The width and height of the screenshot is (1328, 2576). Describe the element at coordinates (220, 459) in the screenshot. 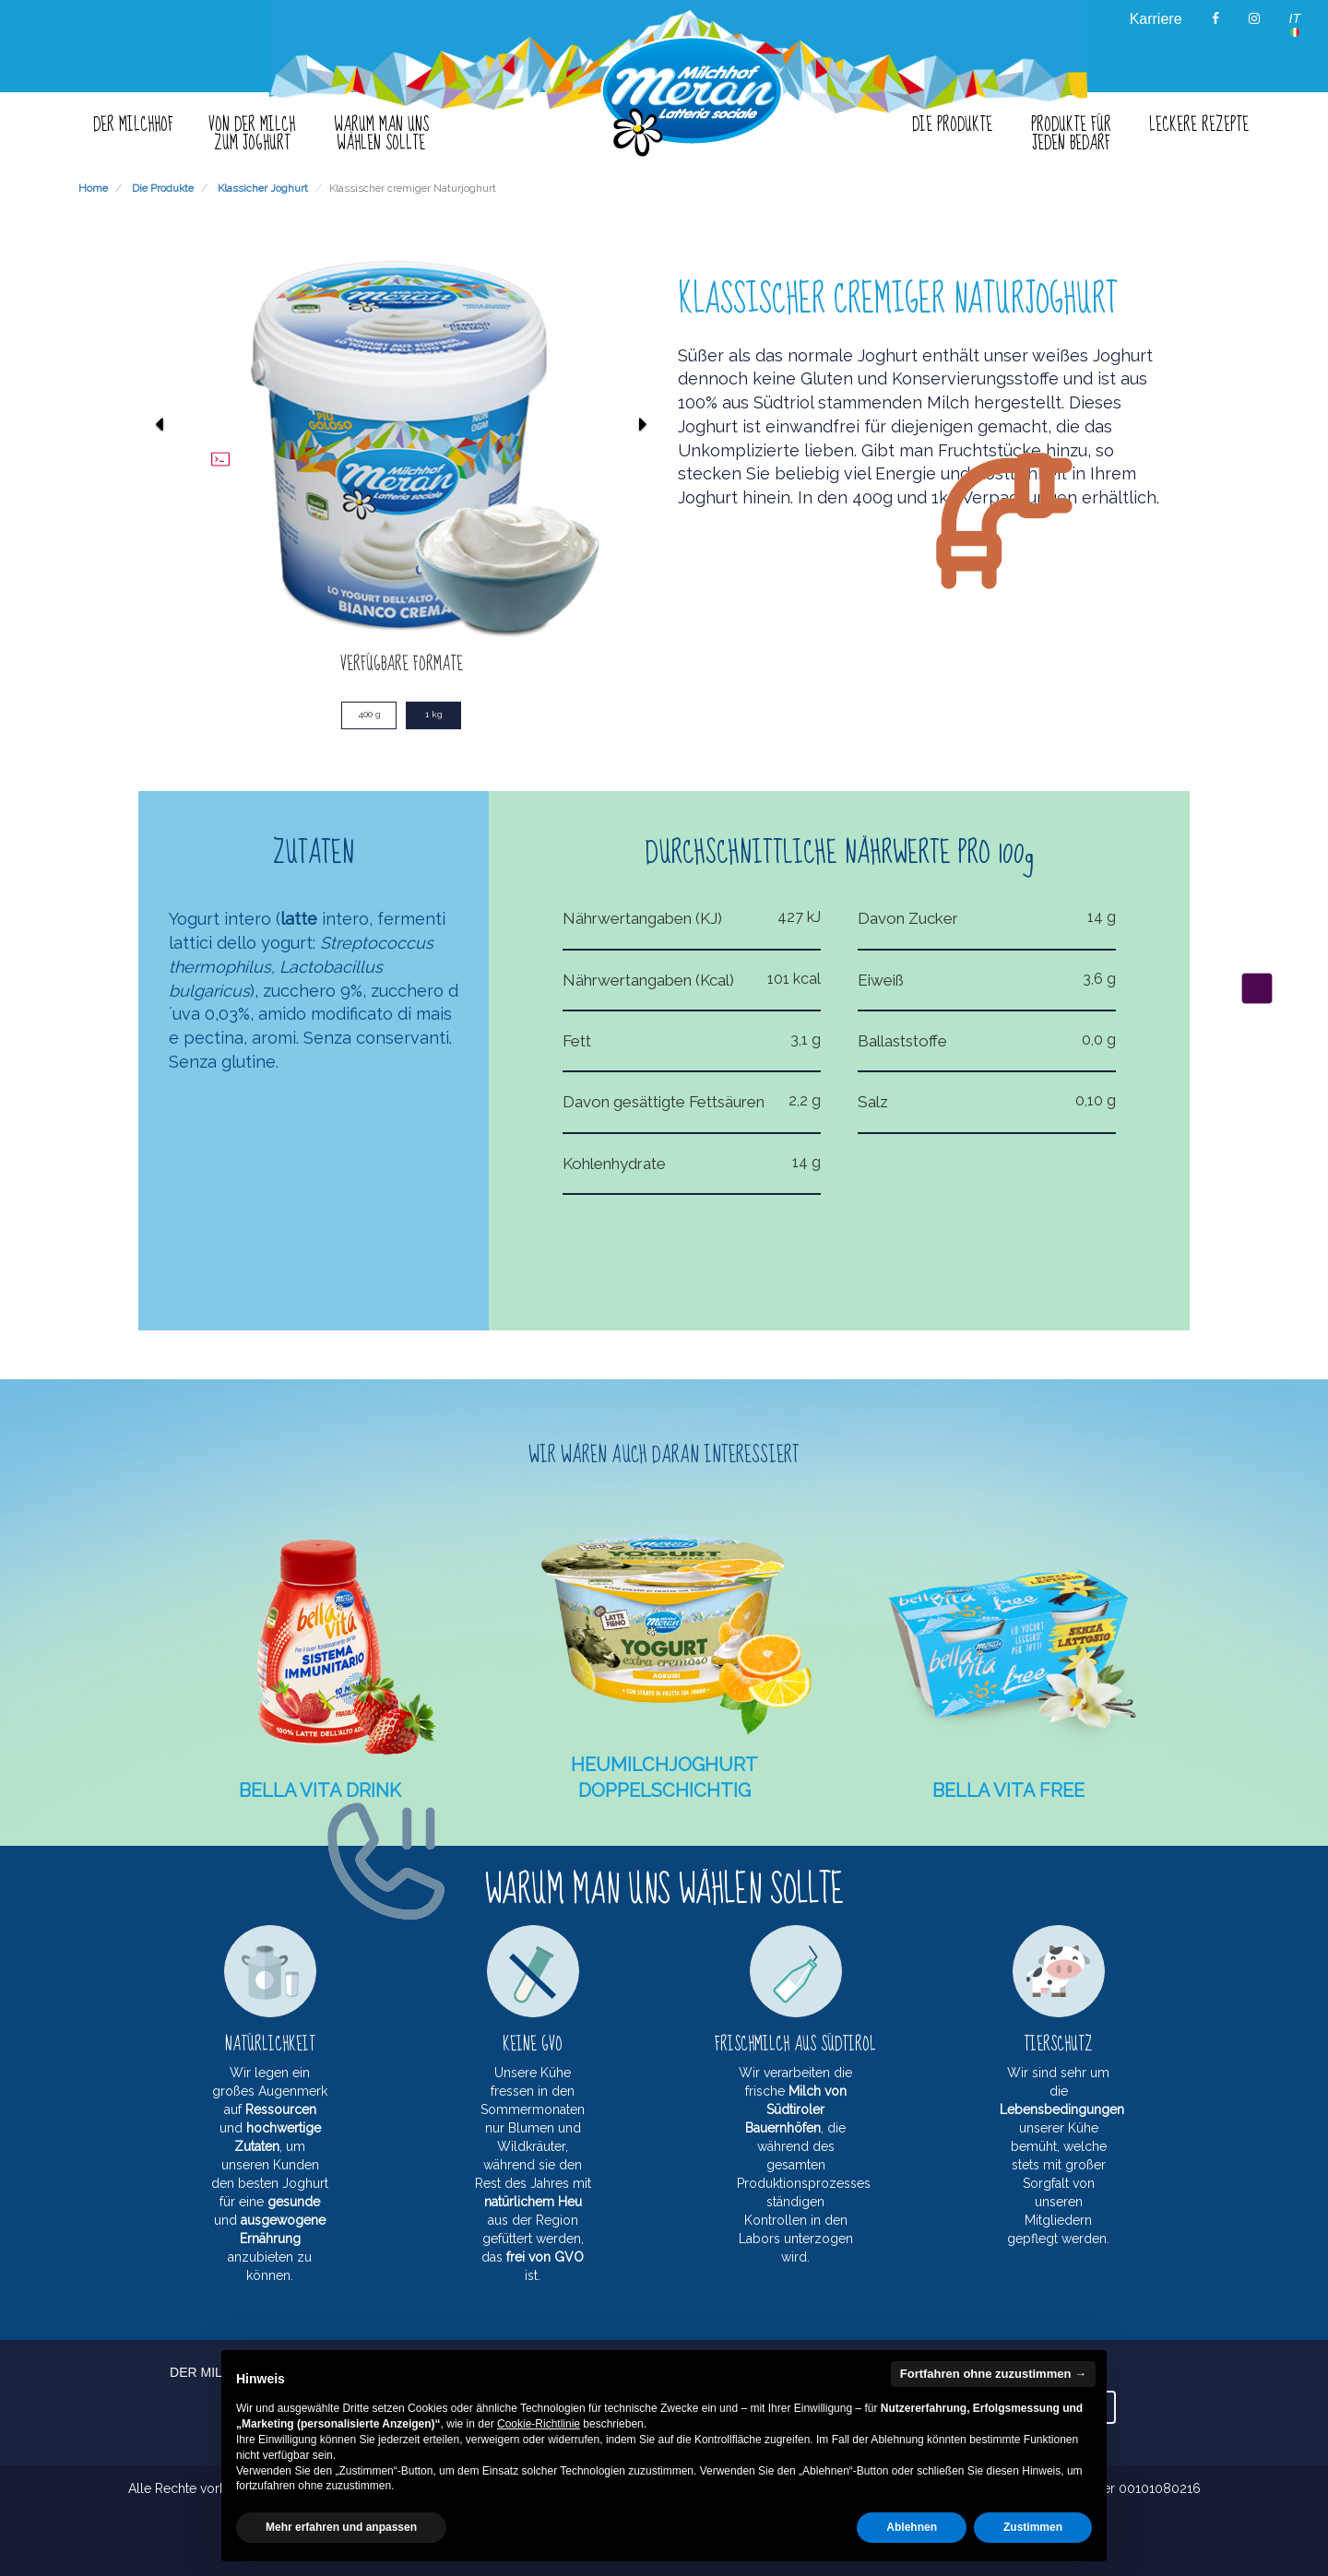

I see `open command line terminal` at that location.